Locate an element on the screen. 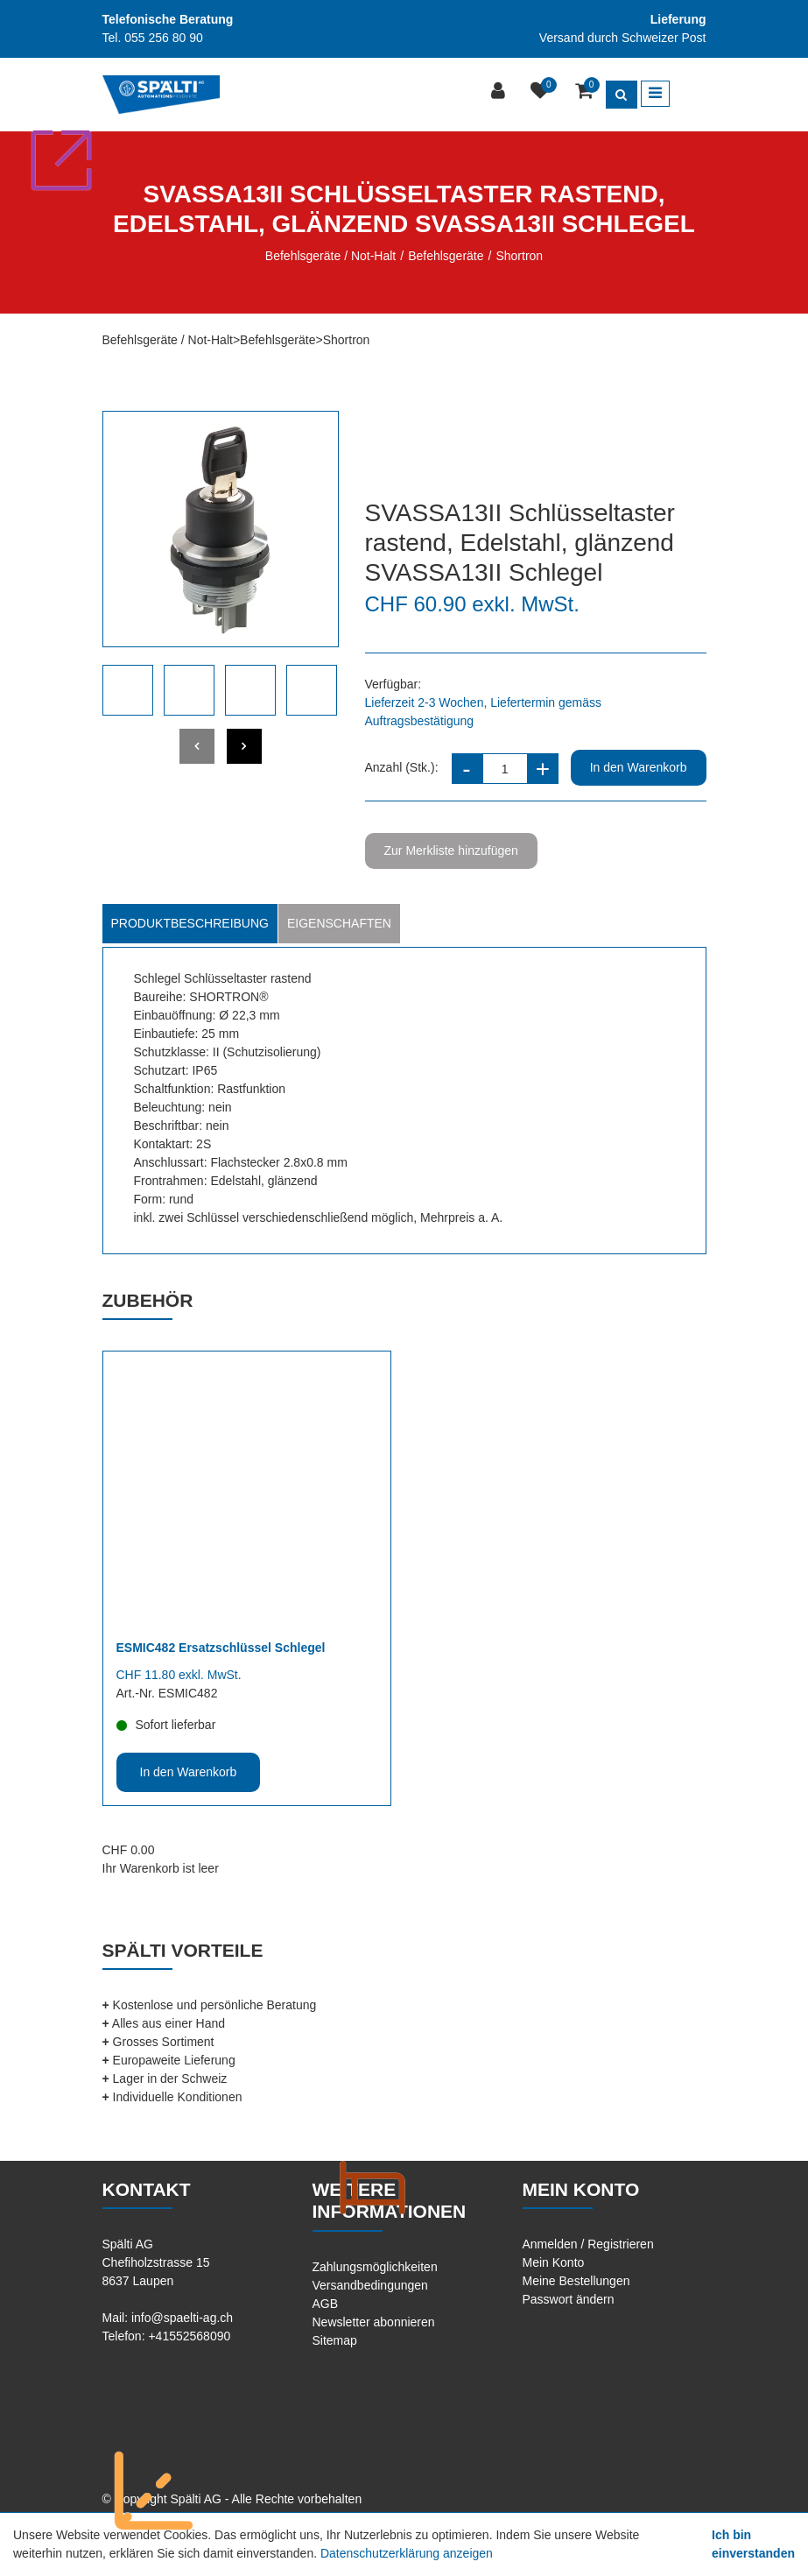 Image resolution: width=808 pixels, height=2576 pixels. view accommodation or hotel options is located at coordinates (372, 2187).